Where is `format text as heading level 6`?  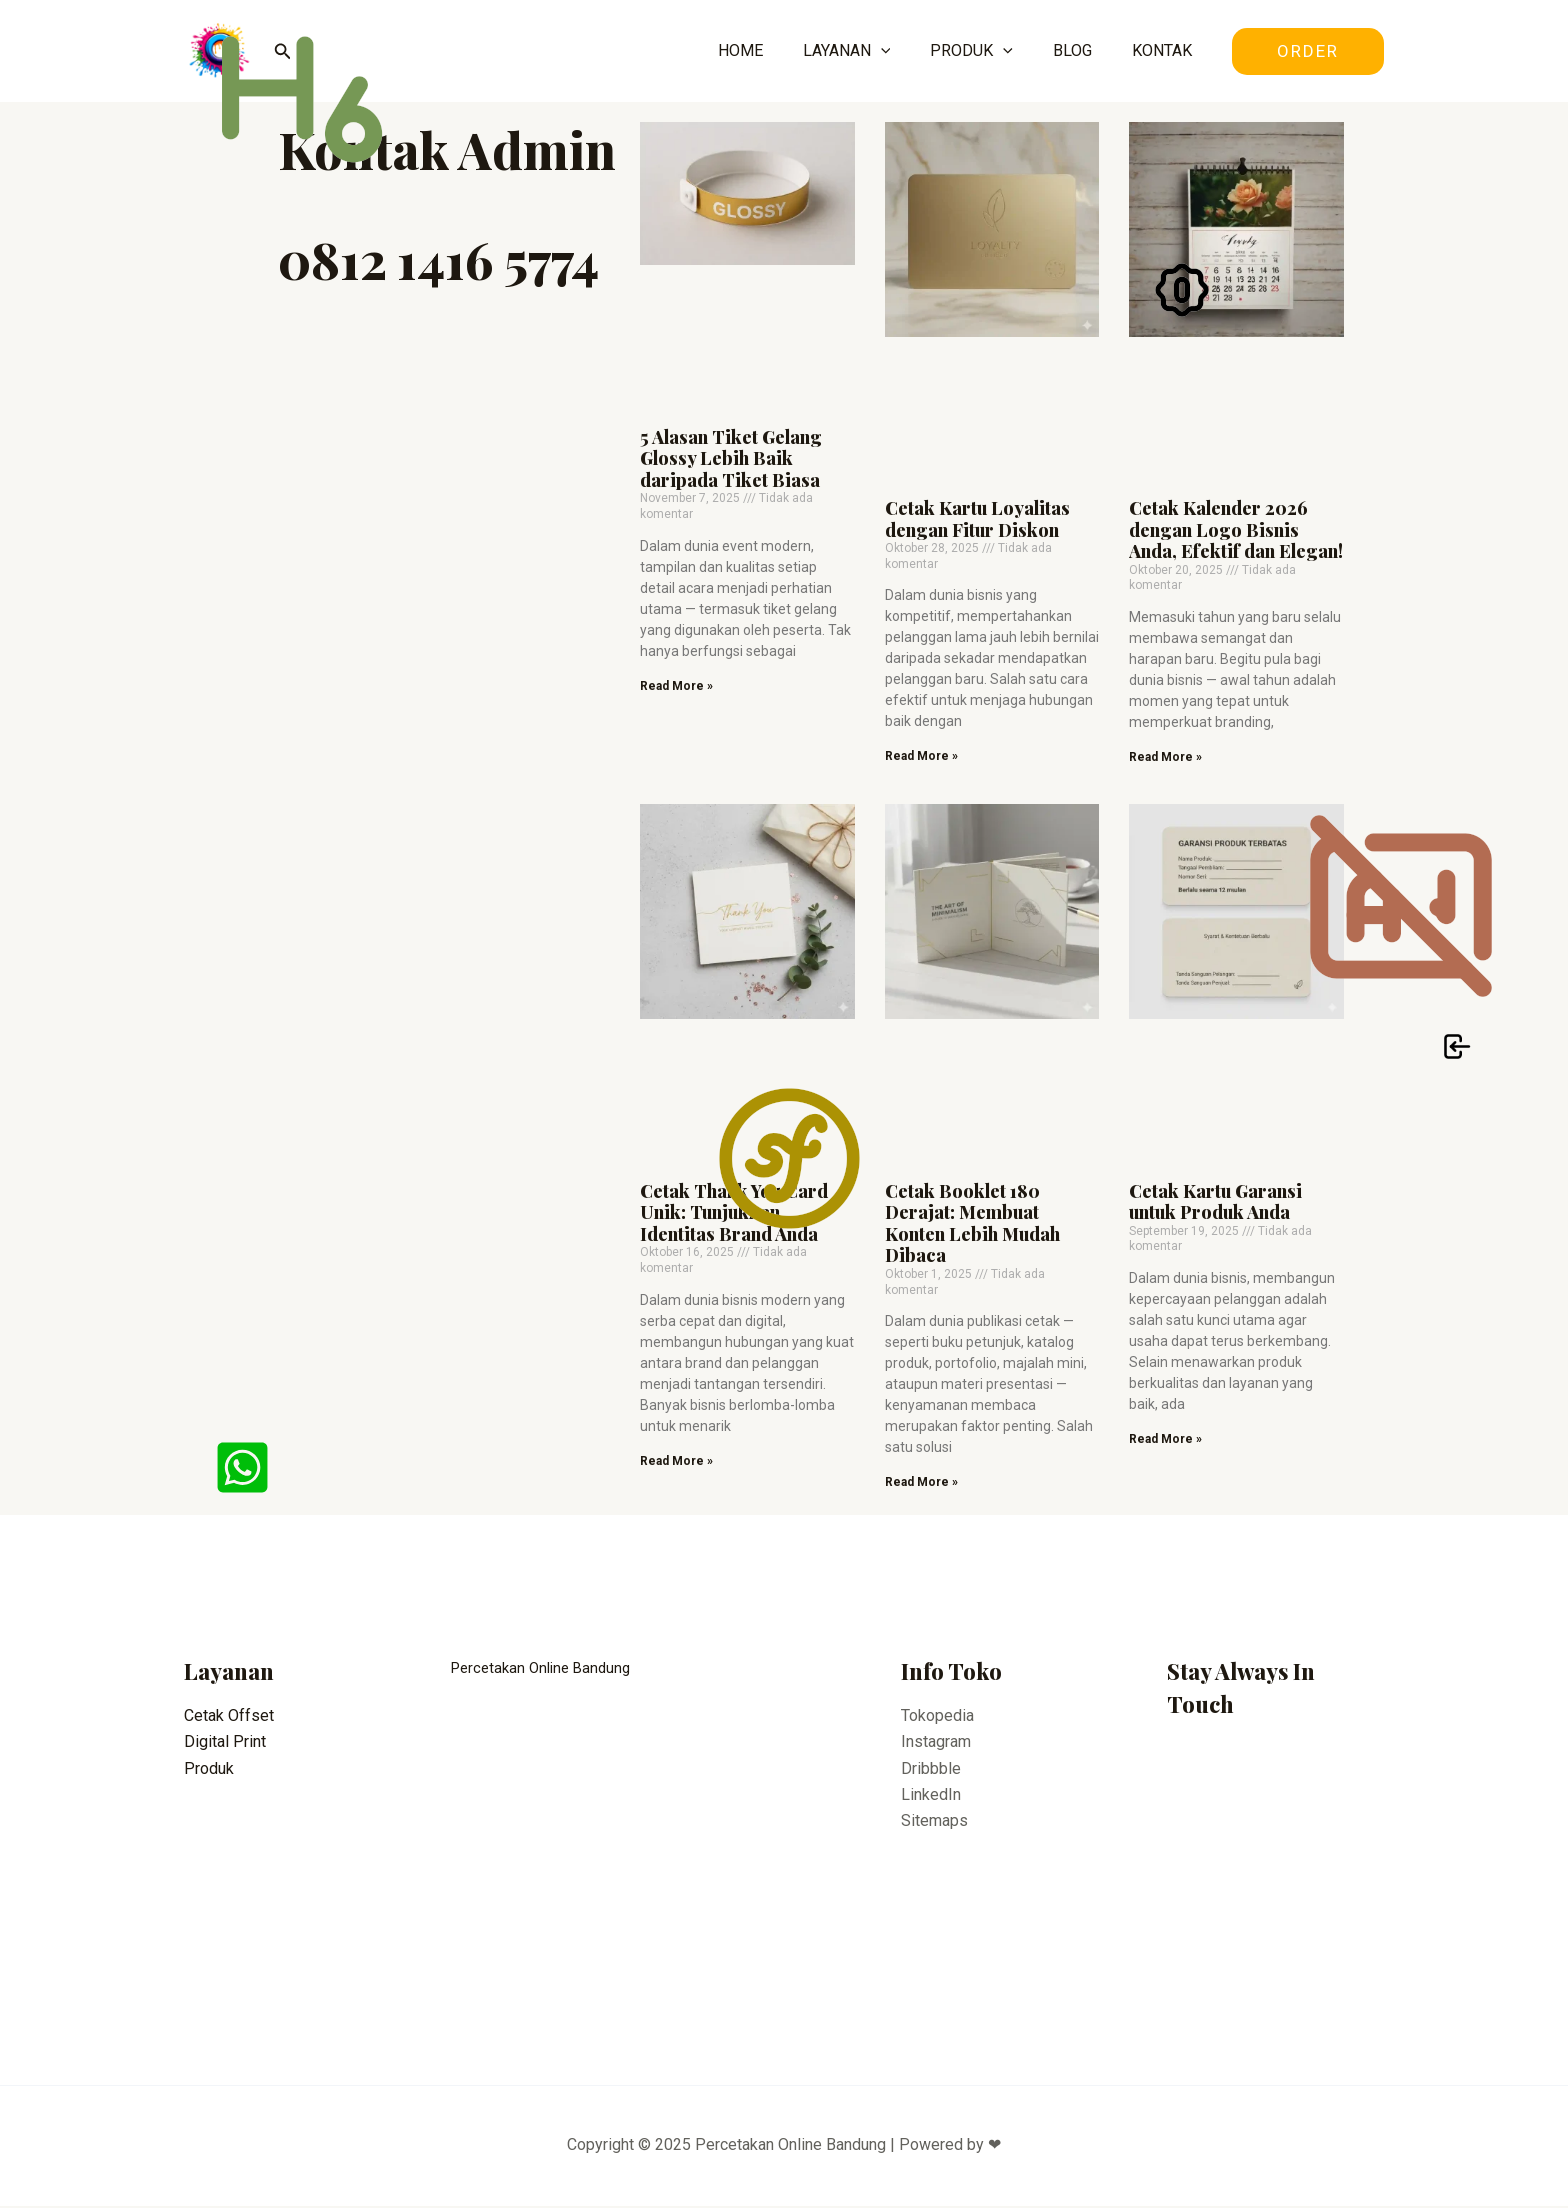
format text as heading level 6 is located at coordinates (293, 96).